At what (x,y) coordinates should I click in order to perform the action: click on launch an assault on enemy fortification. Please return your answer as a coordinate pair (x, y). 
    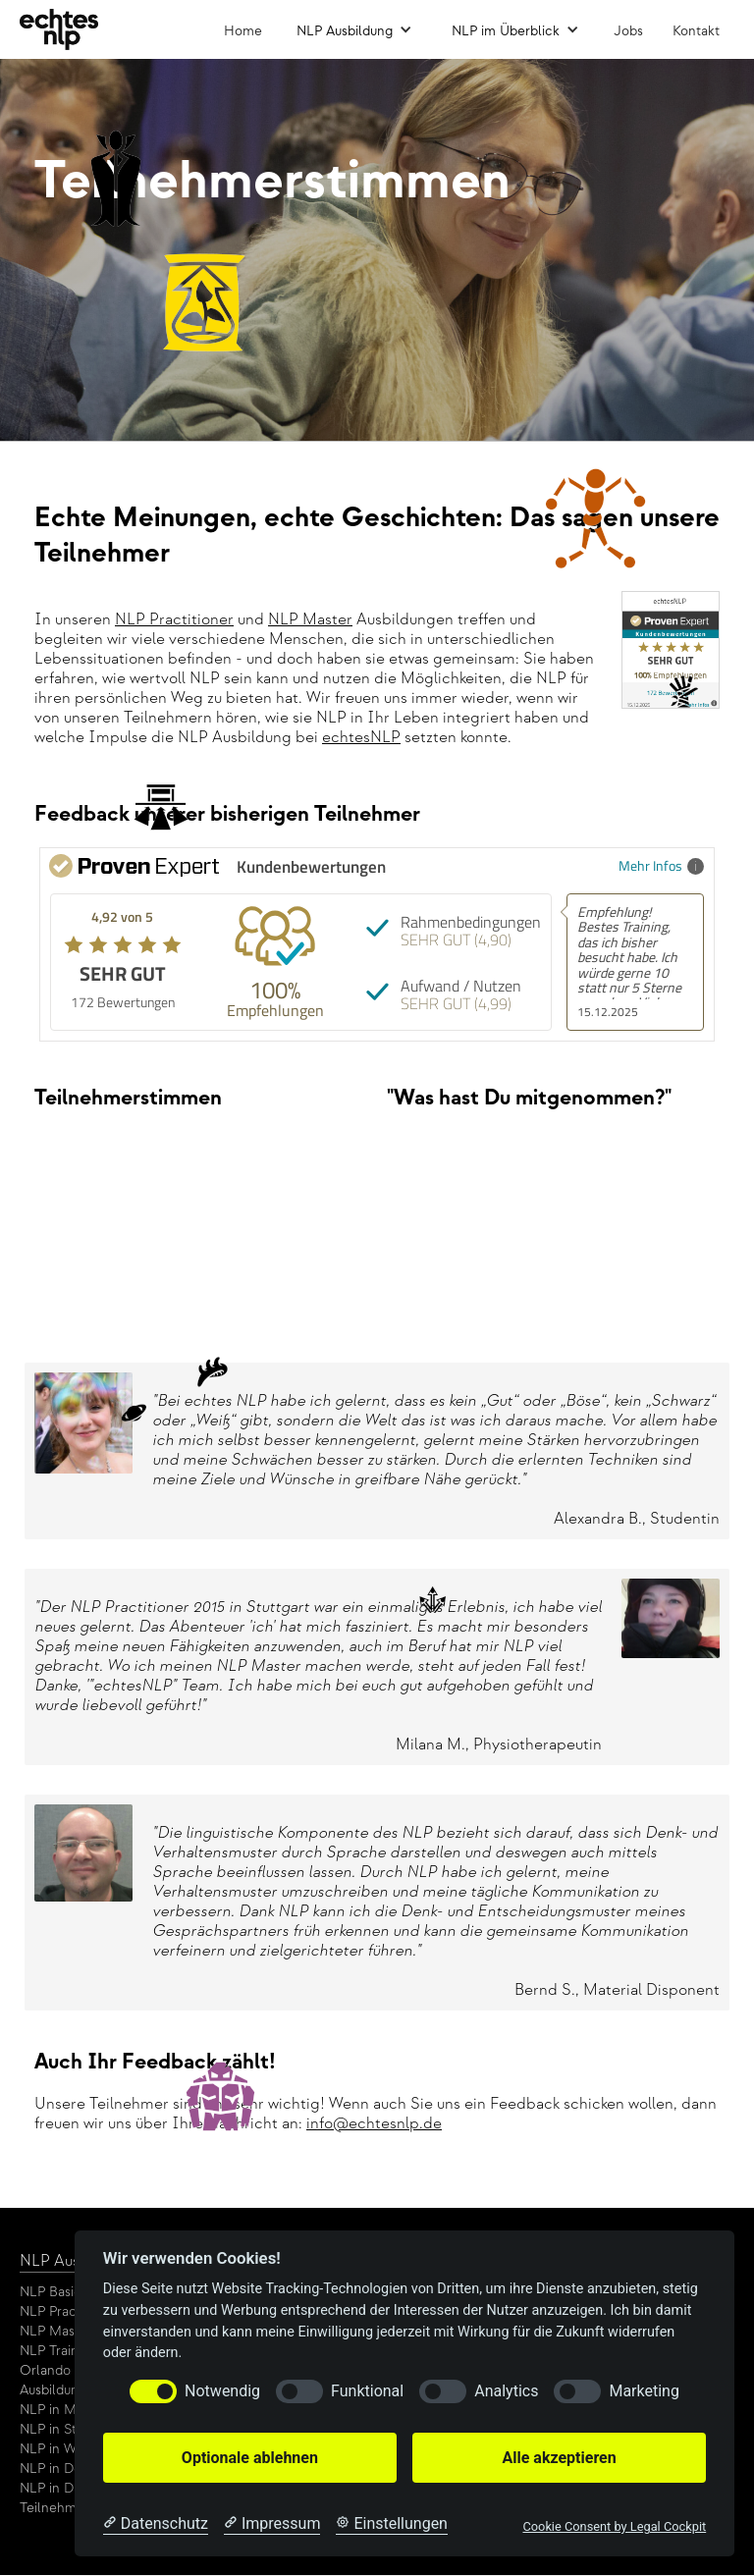
    Looking at the image, I should click on (161, 804).